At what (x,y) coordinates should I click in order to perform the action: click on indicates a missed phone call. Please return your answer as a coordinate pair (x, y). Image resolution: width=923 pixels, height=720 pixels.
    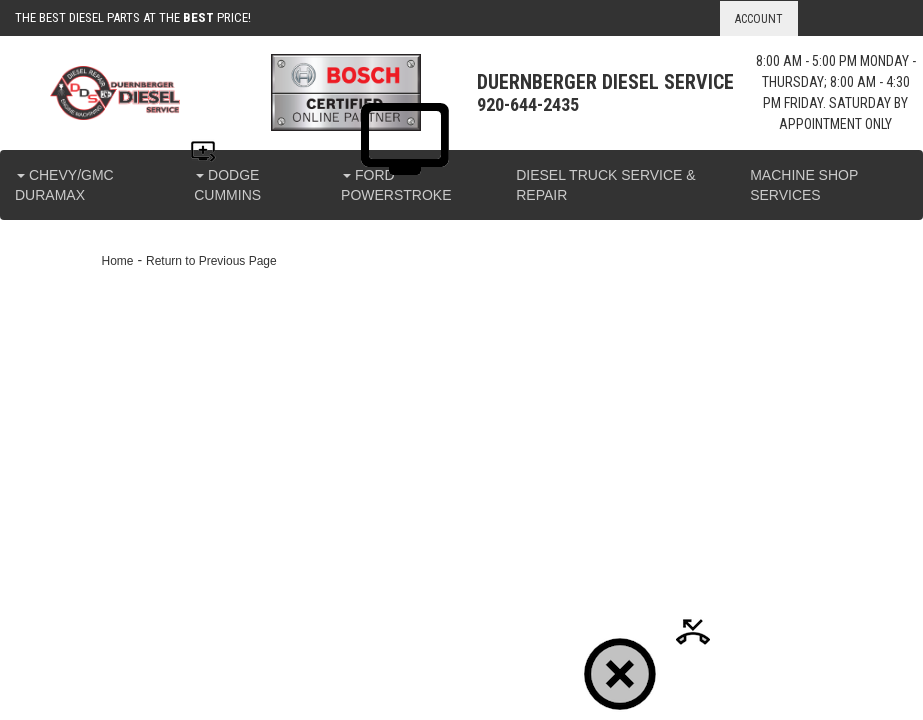
    Looking at the image, I should click on (693, 632).